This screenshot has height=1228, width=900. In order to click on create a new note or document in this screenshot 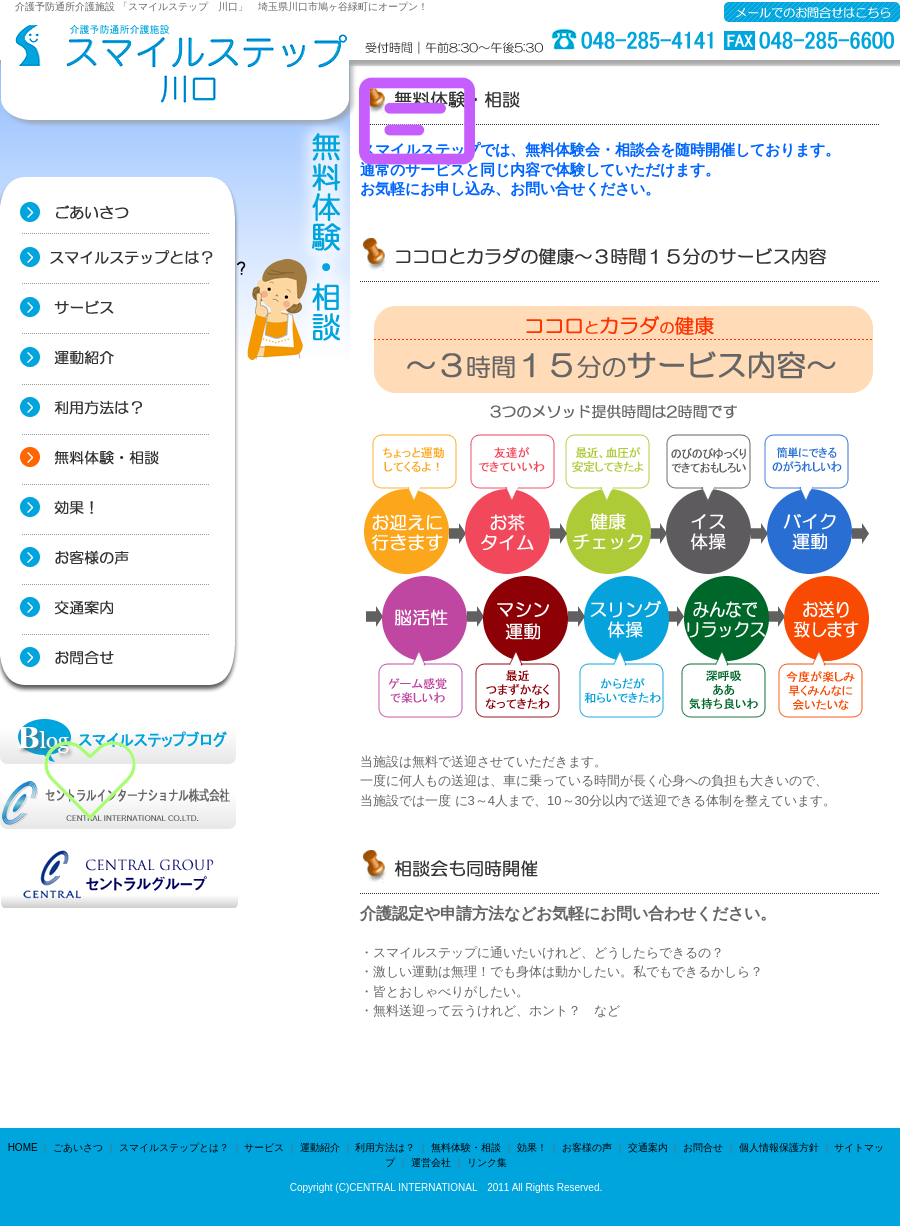, I will do `click(417, 121)`.